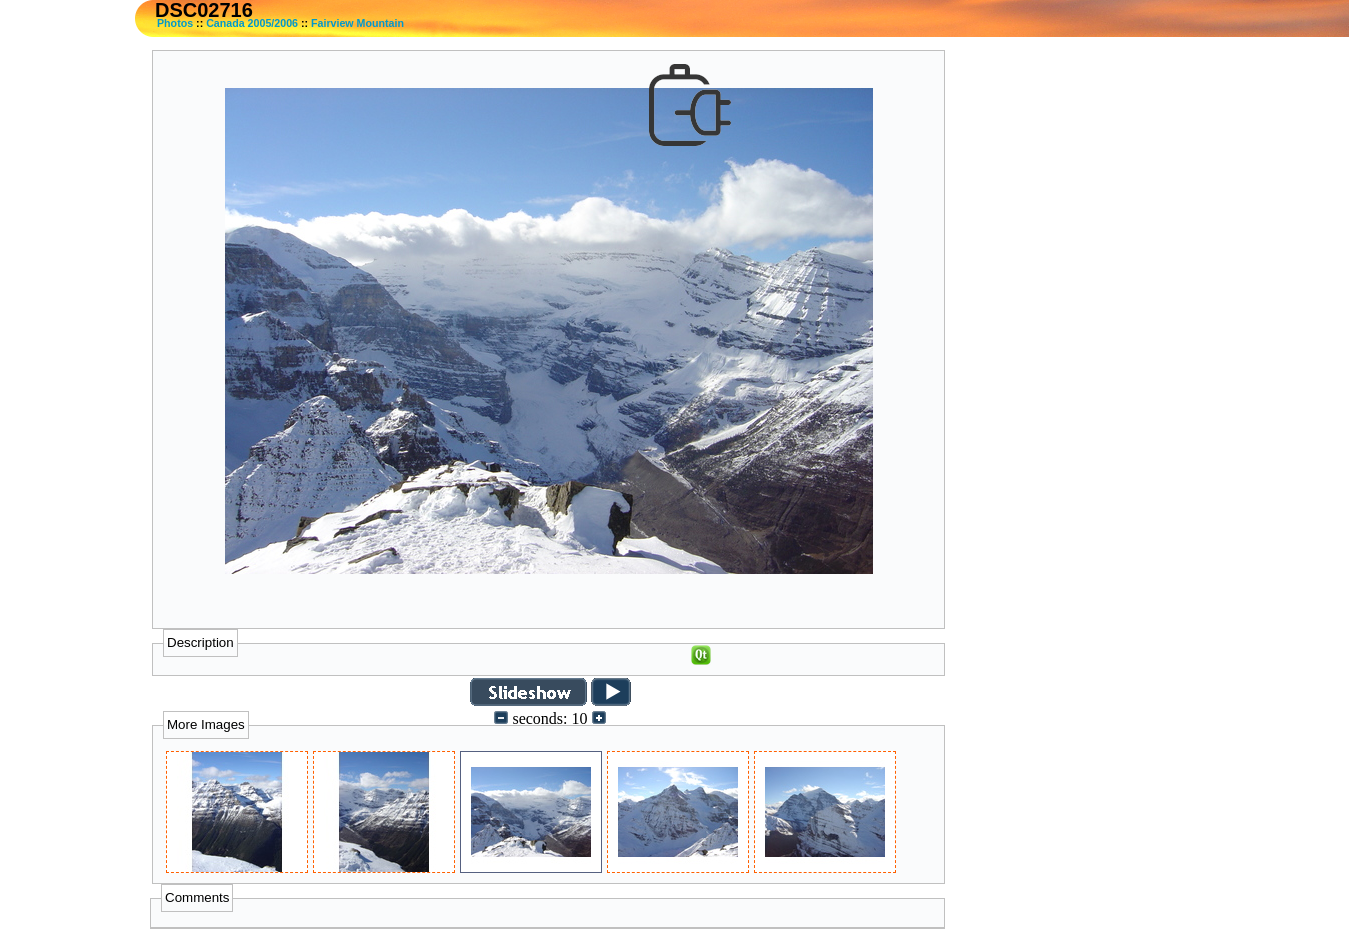  Describe the element at coordinates (690, 105) in the screenshot. I see `access power and battery settings` at that location.